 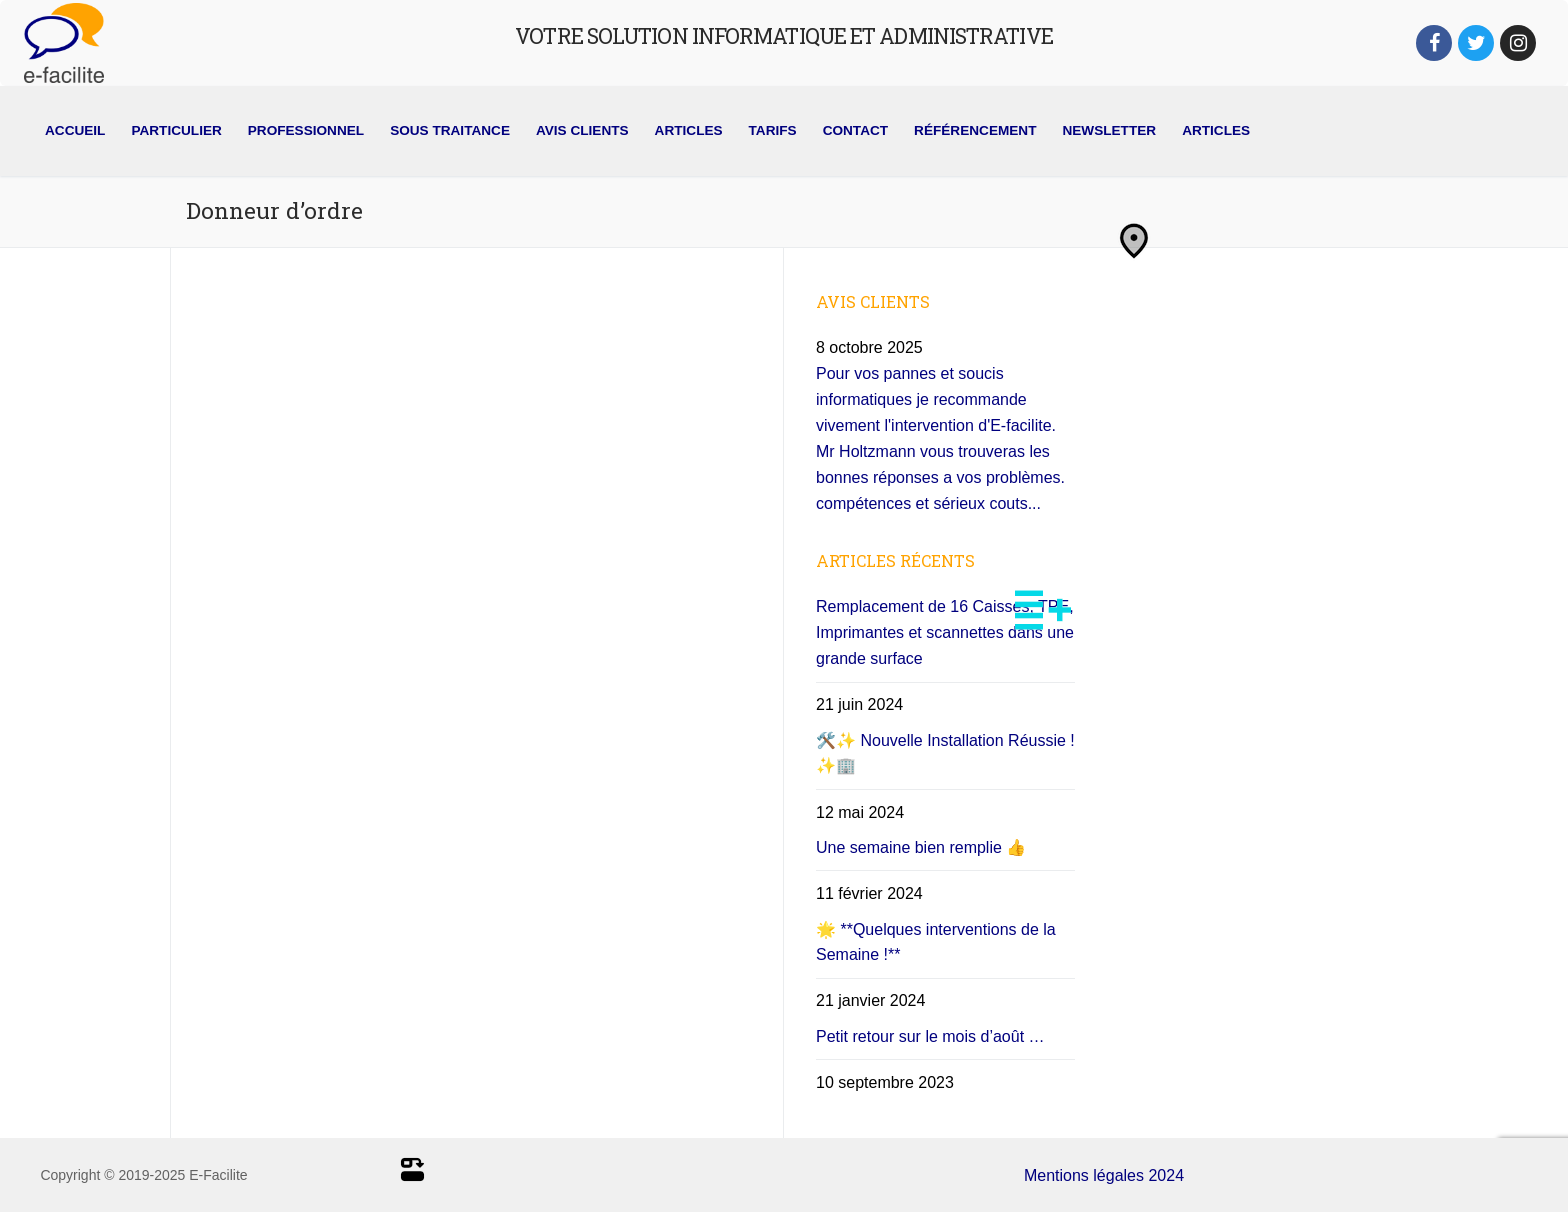 What do you see at coordinates (412, 1169) in the screenshot?
I see `view successor node in a flowchart or diagram` at bounding box center [412, 1169].